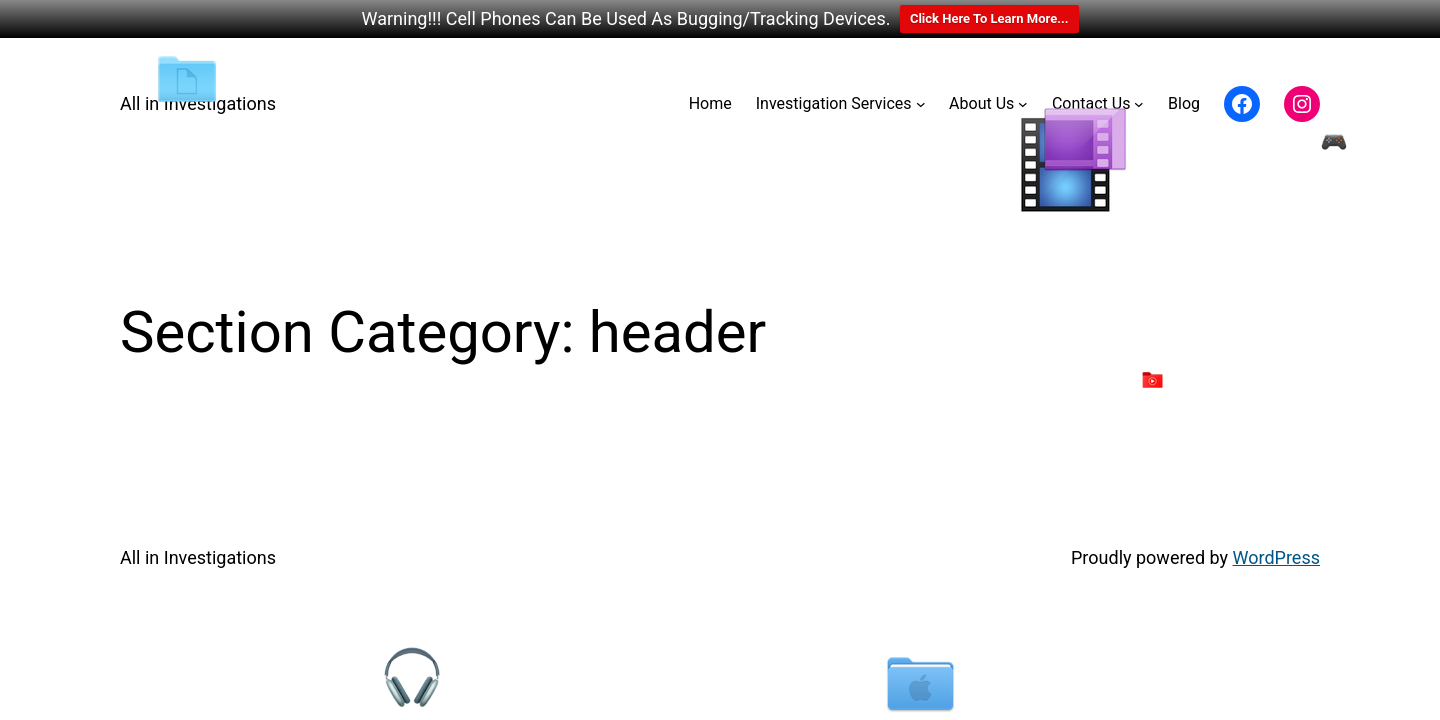 The height and width of the screenshot is (720, 1440). What do you see at coordinates (187, 79) in the screenshot?
I see `open your documents folder` at bounding box center [187, 79].